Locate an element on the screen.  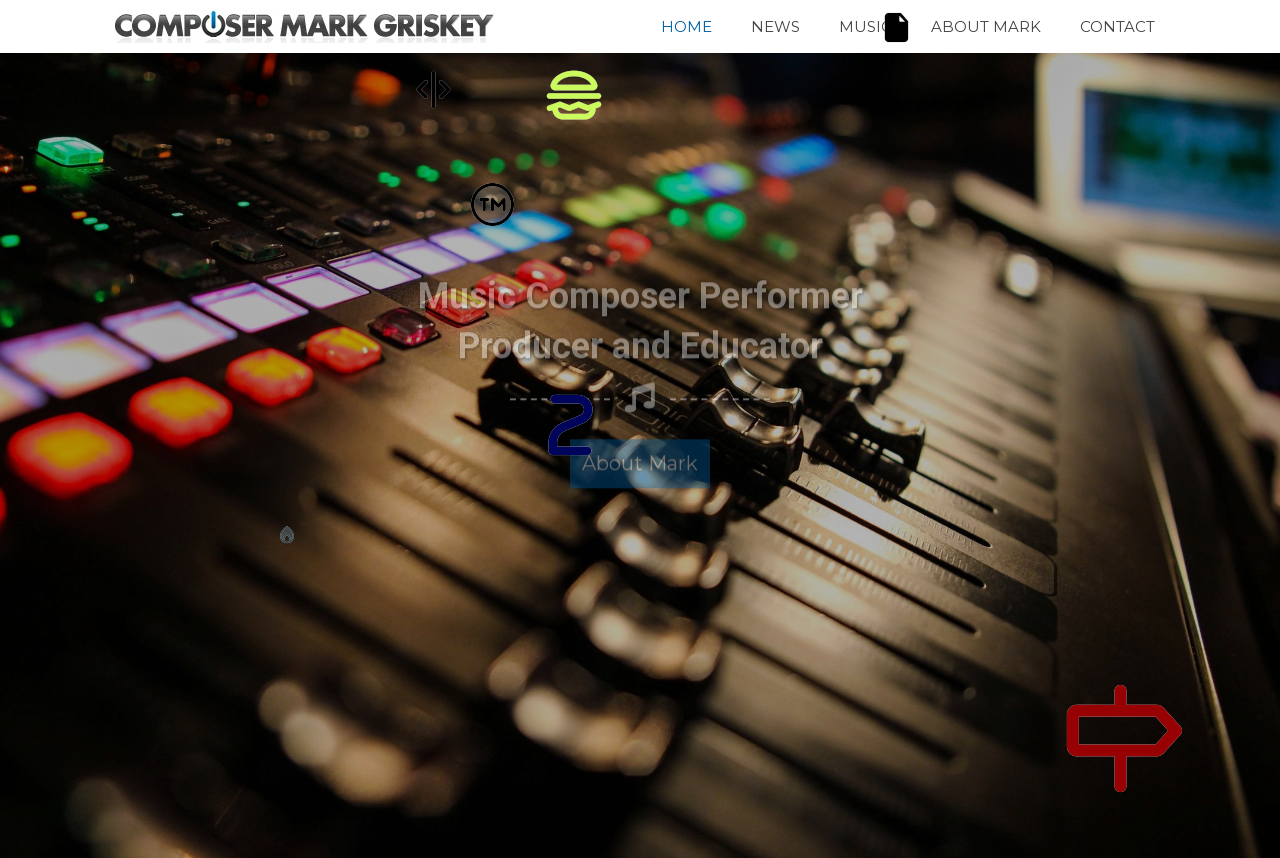
navigate to directions or wayfinding is located at coordinates (1120, 738).